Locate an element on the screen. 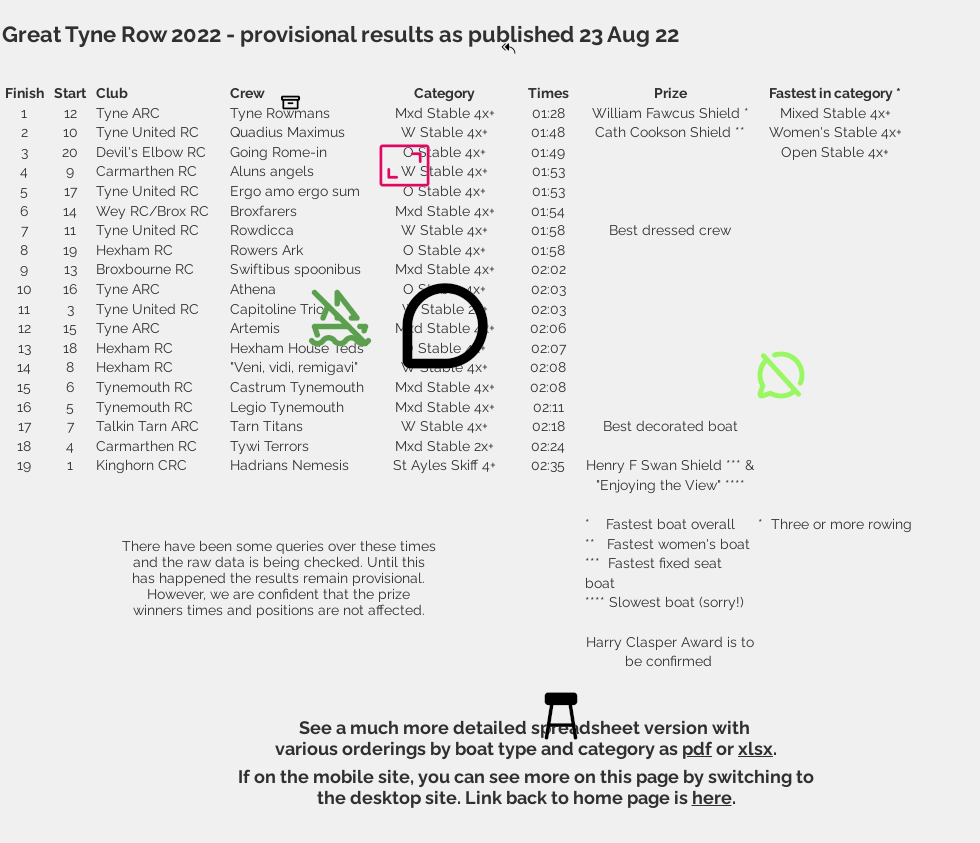 This screenshot has width=980, height=843. reply all to a message or email is located at coordinates (508, 48).